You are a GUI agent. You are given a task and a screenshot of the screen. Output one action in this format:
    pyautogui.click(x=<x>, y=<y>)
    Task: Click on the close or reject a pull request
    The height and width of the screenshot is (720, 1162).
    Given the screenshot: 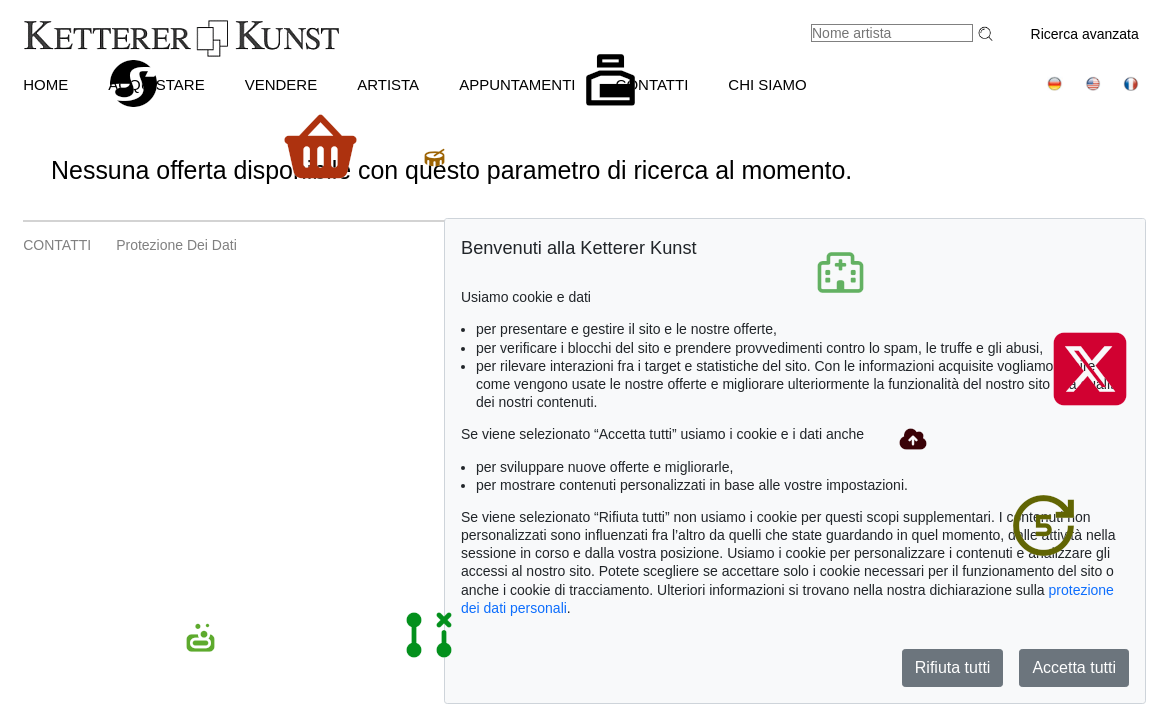 What is the action you would take?
    pyautogui.click(x=429, y=635)
    